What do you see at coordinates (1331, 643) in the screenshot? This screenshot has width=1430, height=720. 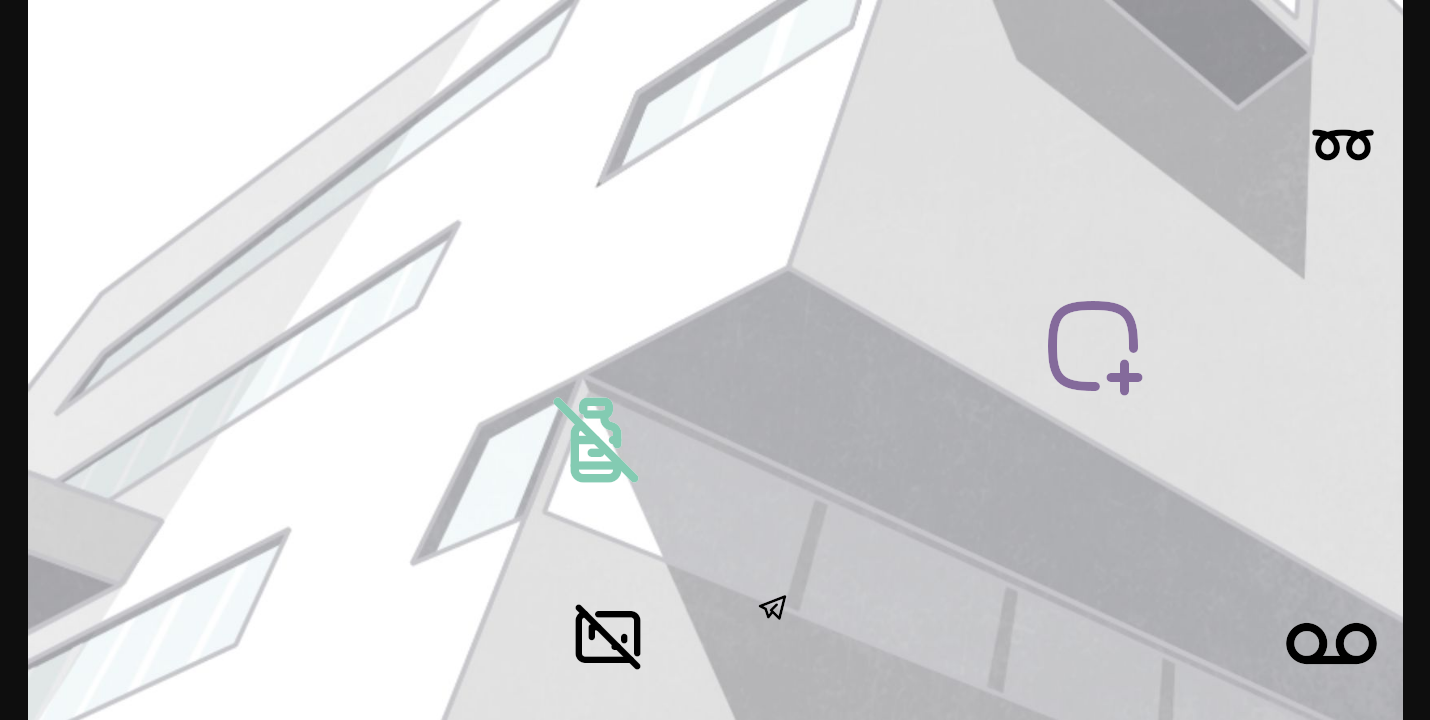 I see `access voicemail messages` at bounding box center [1331, 643].